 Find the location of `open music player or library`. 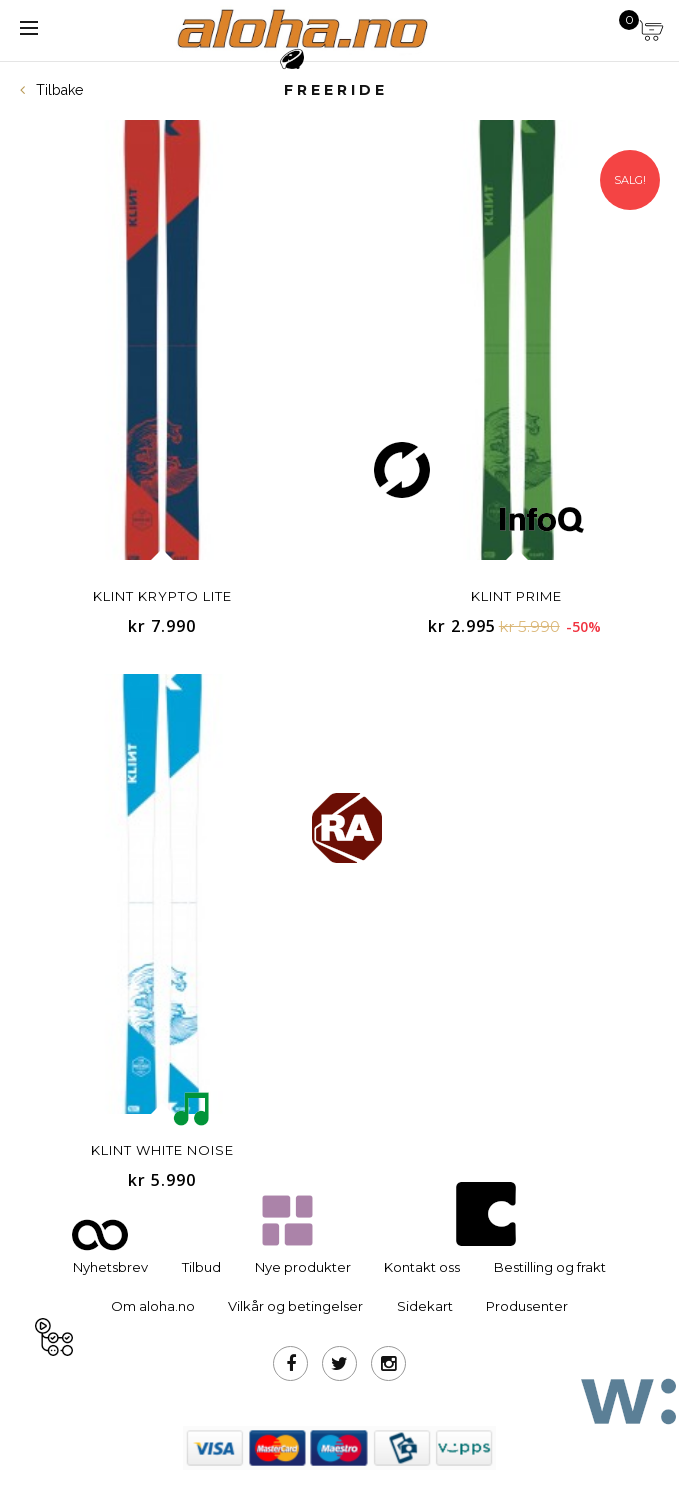

open music player or library is located at coordinates (194, 1109).